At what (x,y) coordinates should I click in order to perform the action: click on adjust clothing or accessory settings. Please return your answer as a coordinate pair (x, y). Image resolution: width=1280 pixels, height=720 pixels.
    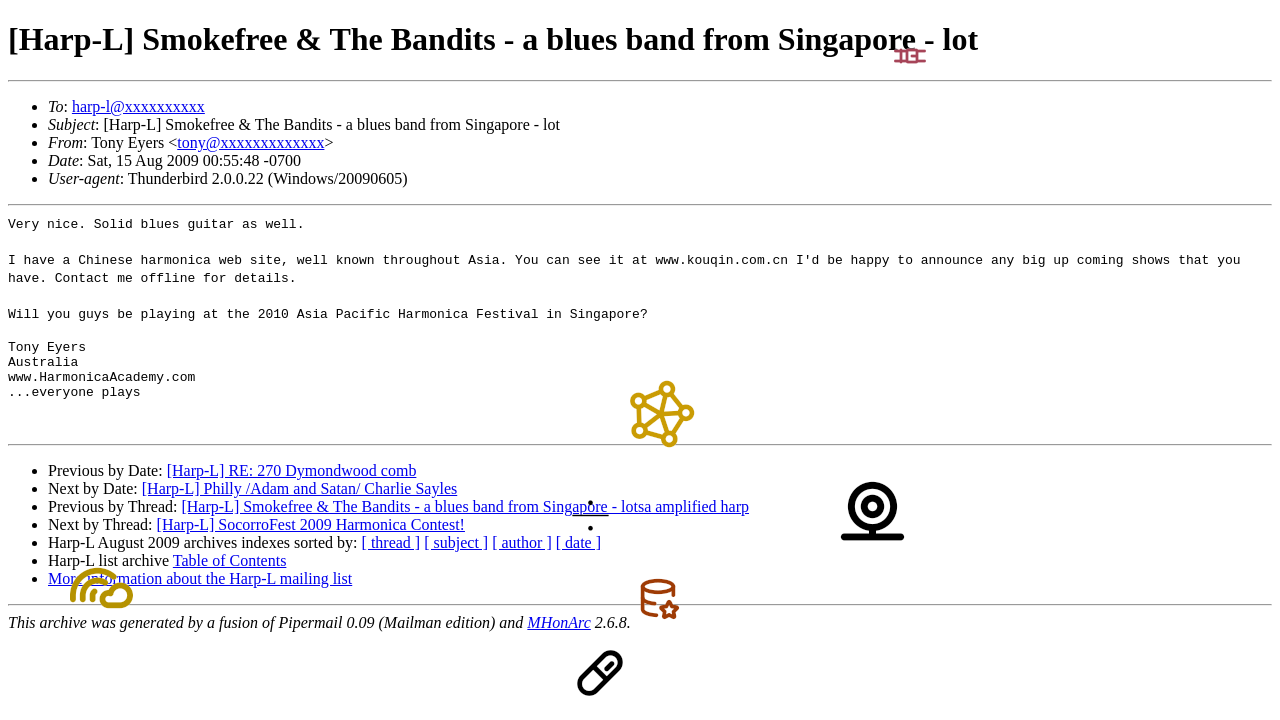
    Looking at the image, I should click on (910, 56).